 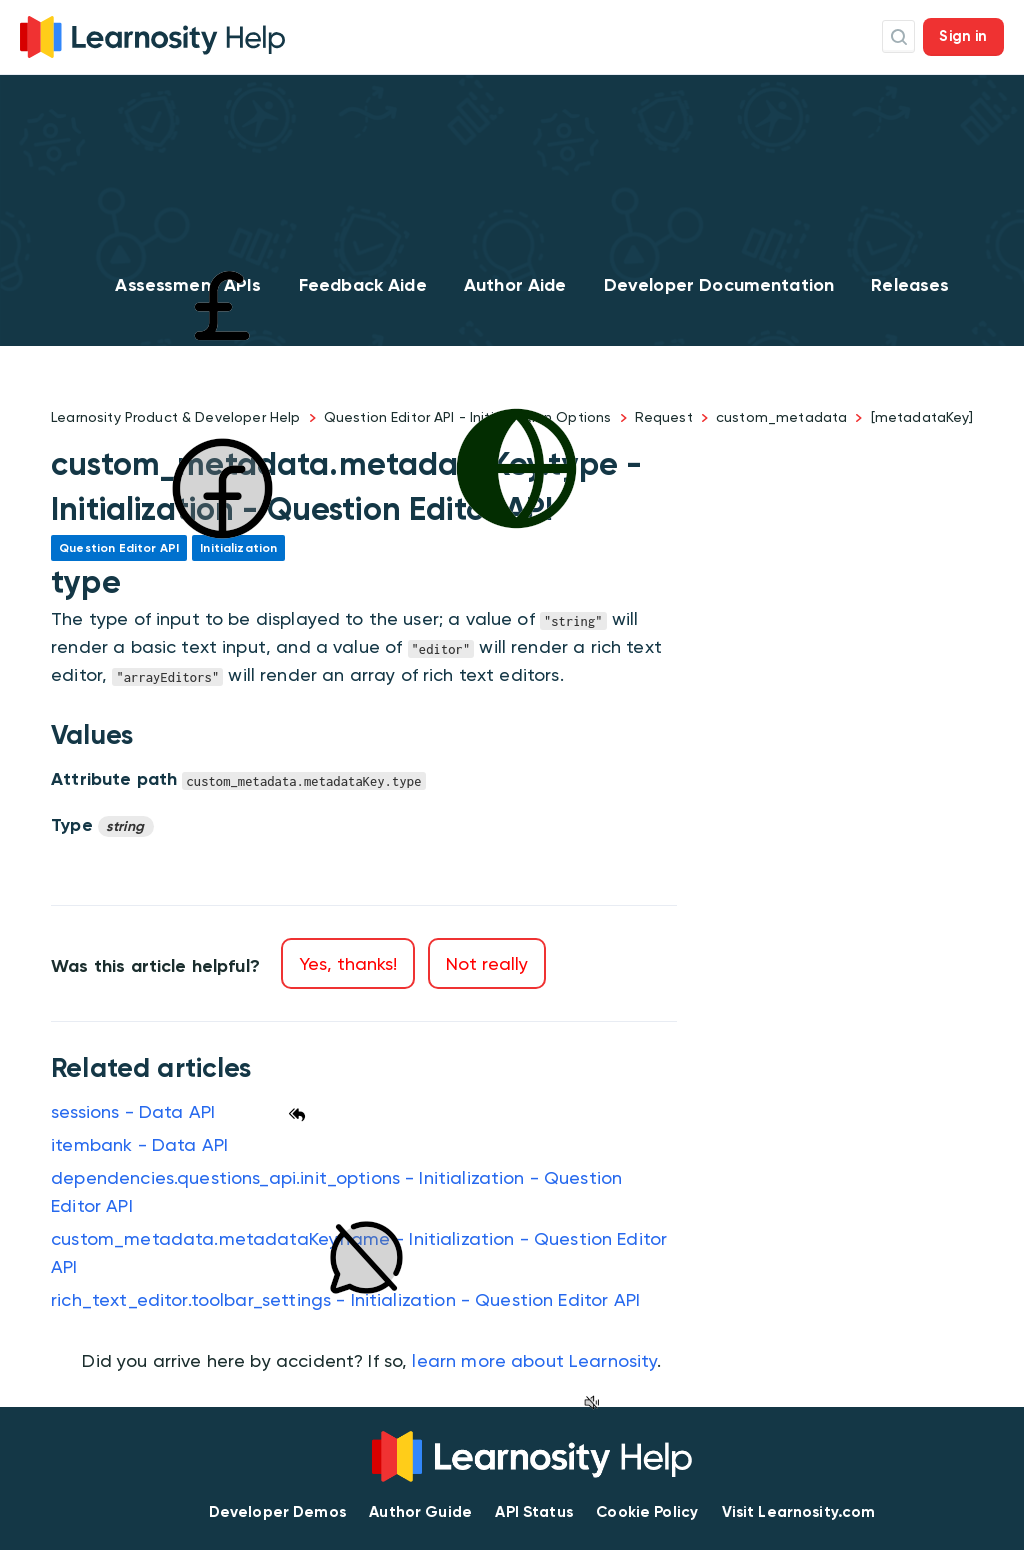 I want to click on reply to all recipients, so click(x=297, y=1115).